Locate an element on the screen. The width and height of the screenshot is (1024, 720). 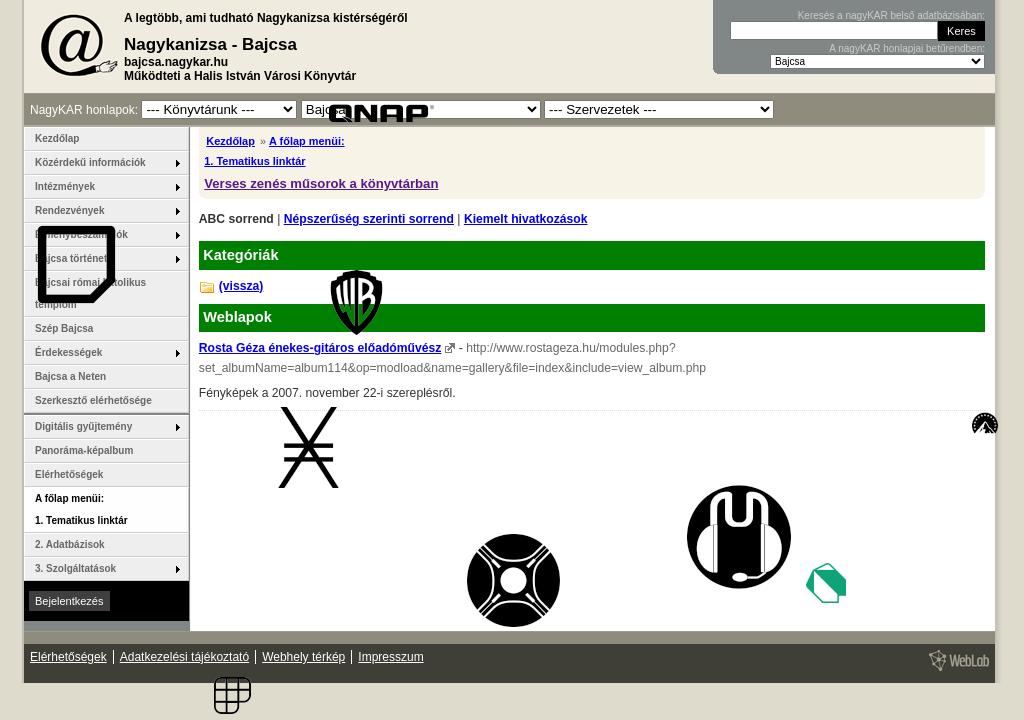
create a new sticky note is located at coordinates (76, 264).